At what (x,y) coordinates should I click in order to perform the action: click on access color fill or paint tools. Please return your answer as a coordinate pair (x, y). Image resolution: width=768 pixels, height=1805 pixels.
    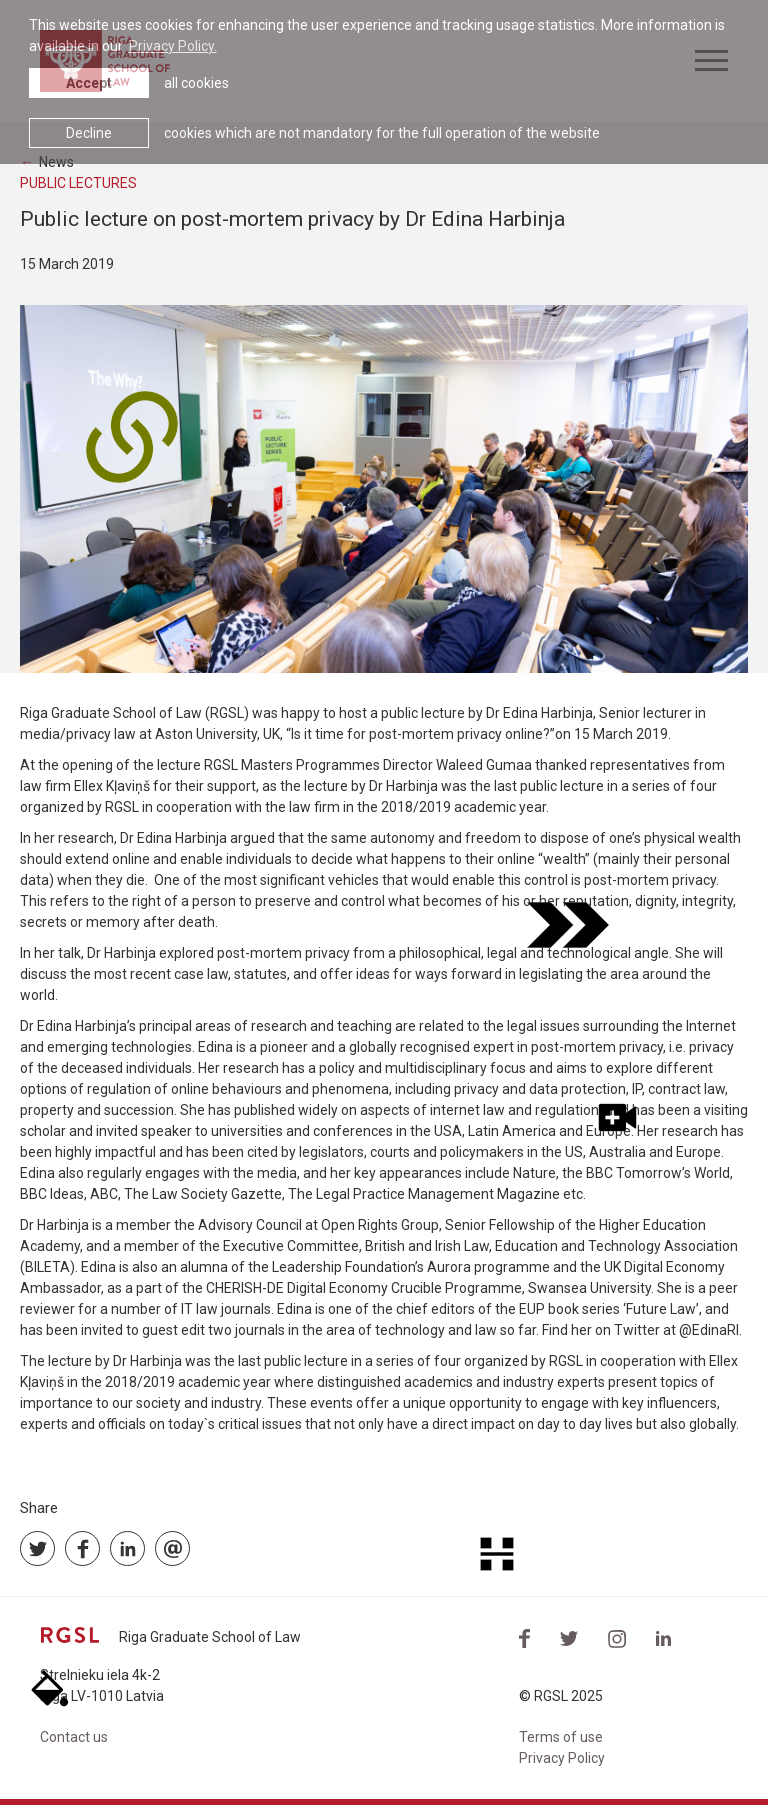
    Looking at the image, I should click on (49, 1688).